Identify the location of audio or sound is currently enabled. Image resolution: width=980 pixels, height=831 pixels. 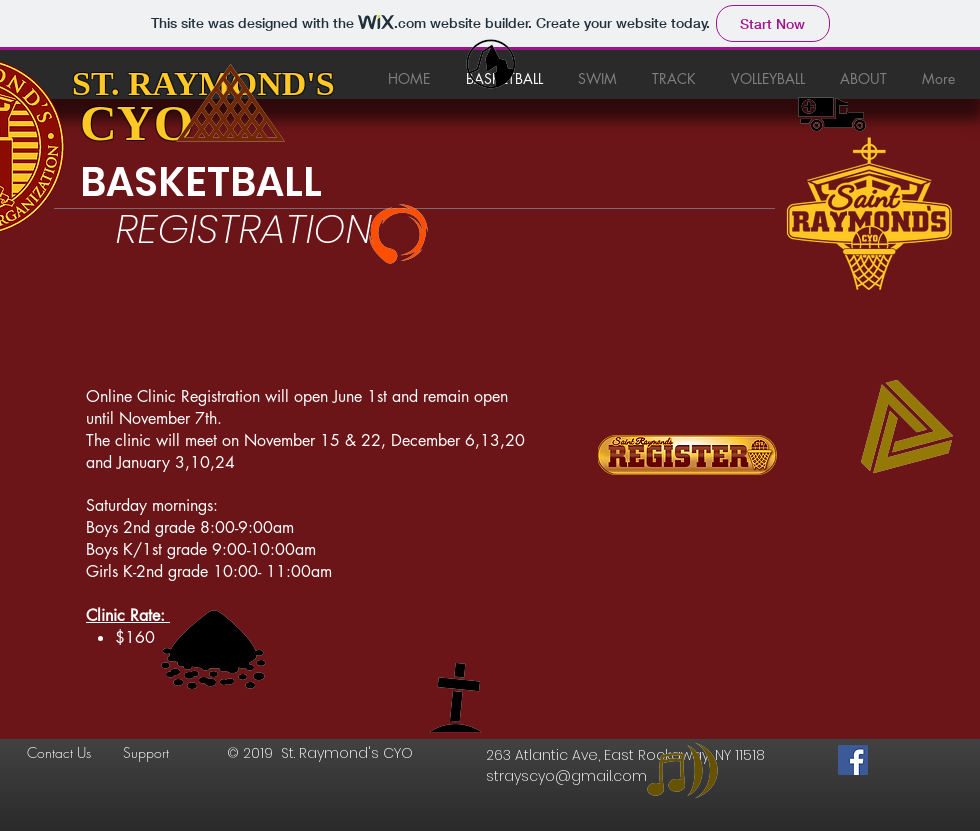
(682, 770).